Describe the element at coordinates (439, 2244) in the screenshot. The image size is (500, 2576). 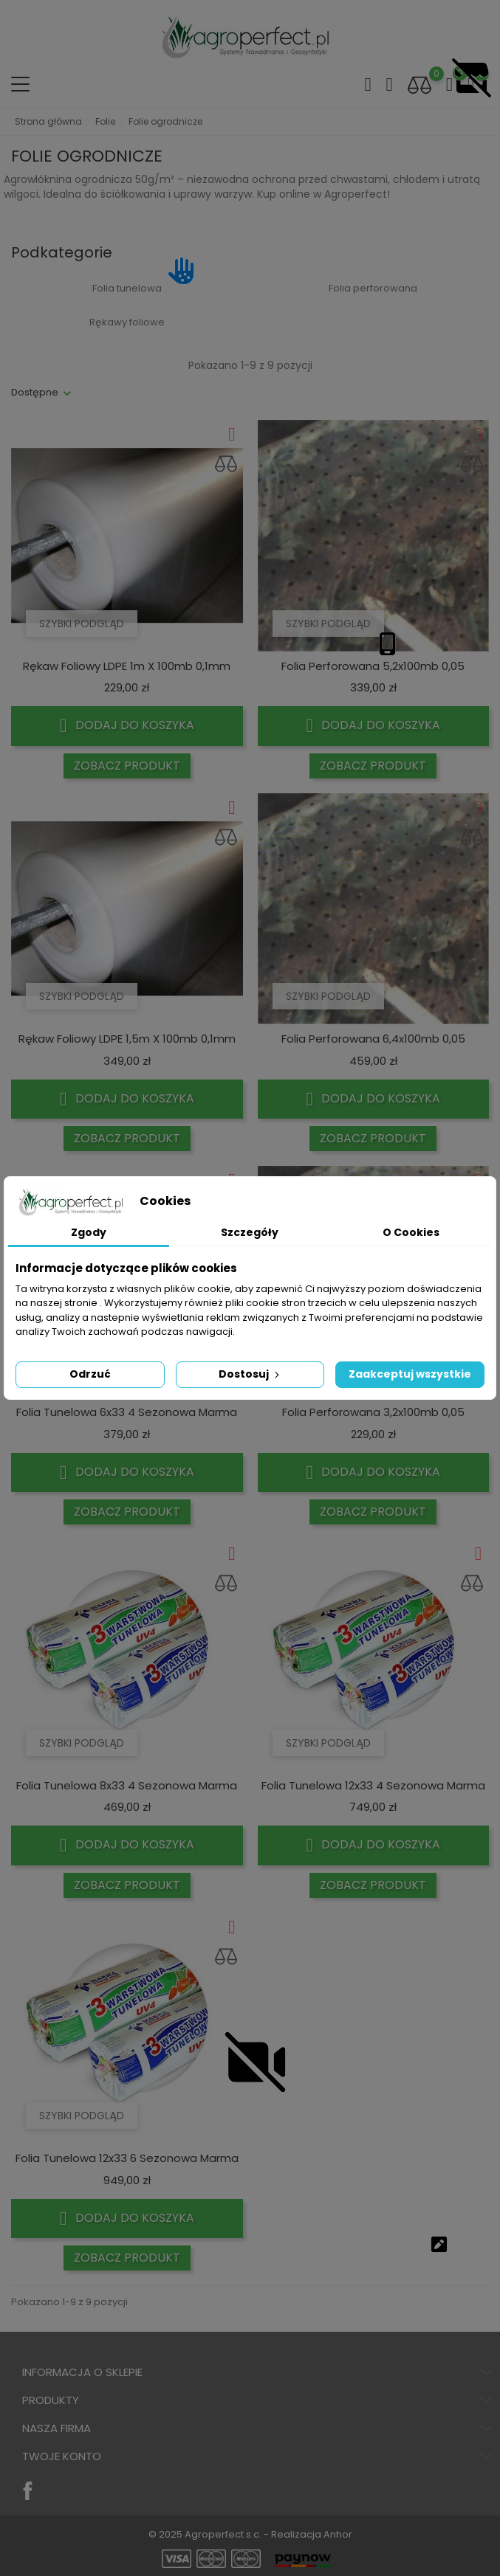
I see `edit or modify content` at that location.